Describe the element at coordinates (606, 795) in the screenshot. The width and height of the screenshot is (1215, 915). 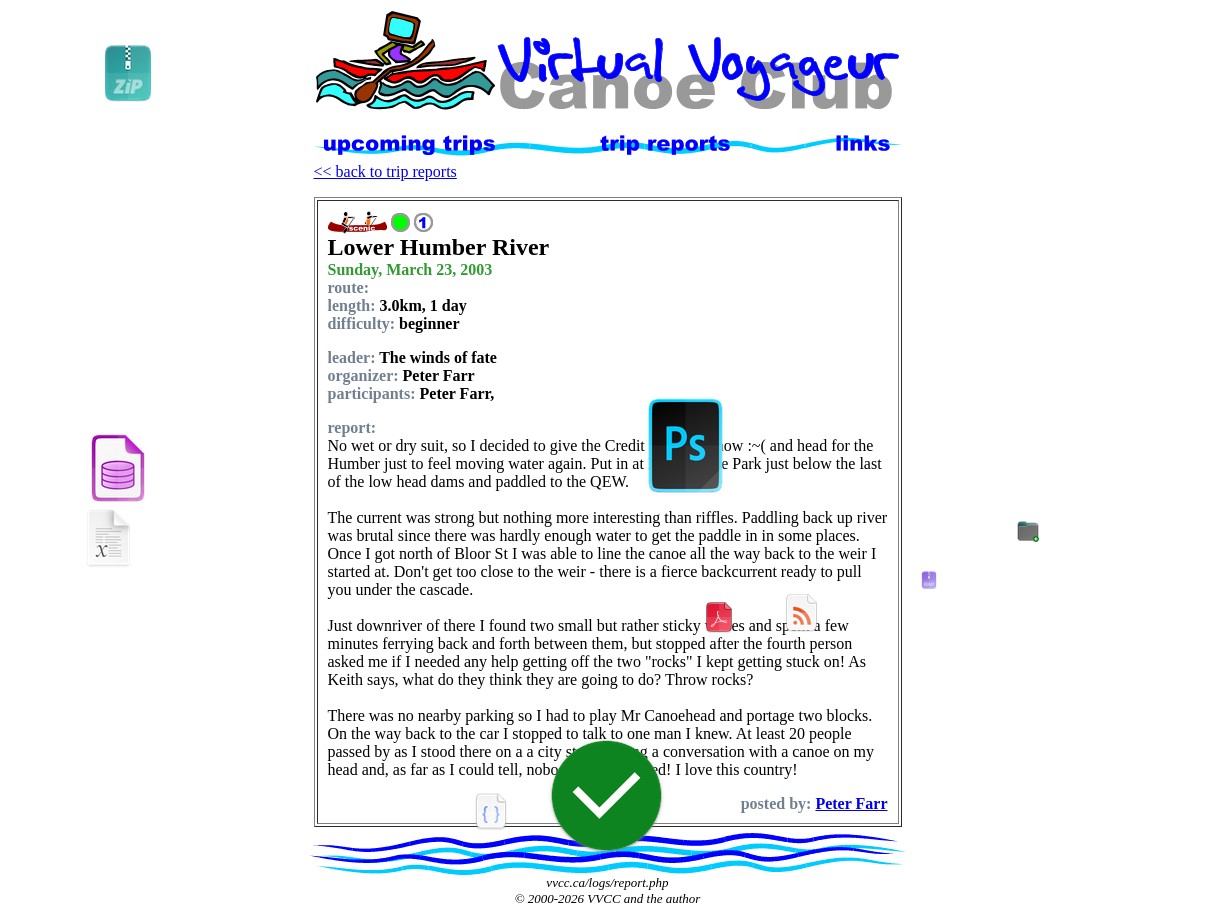
I see `indicates file is fully synced with Insync cloud storage` at that location.